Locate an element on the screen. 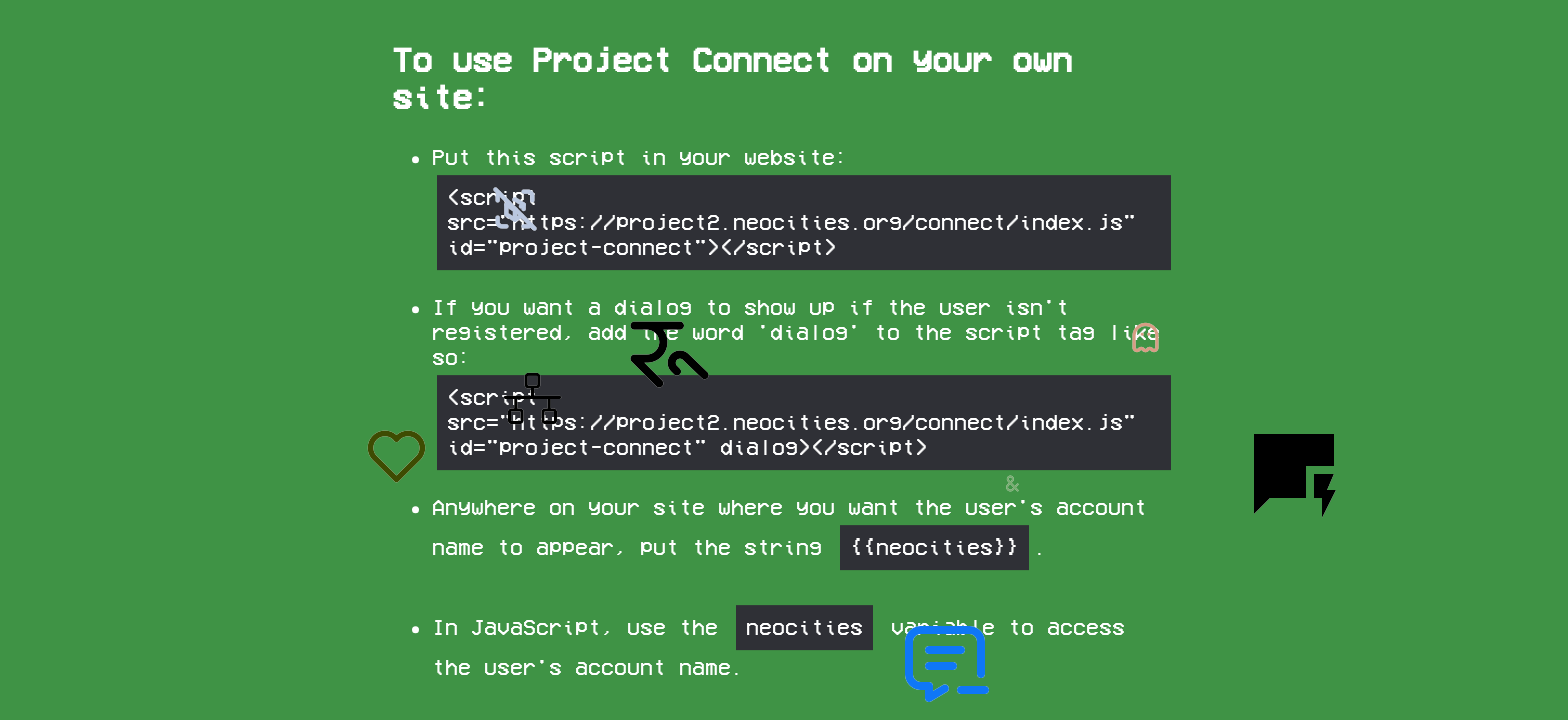 The height and width of the screenshot is (720, 1568). add item to favorites is located at coordinates (396, 456).